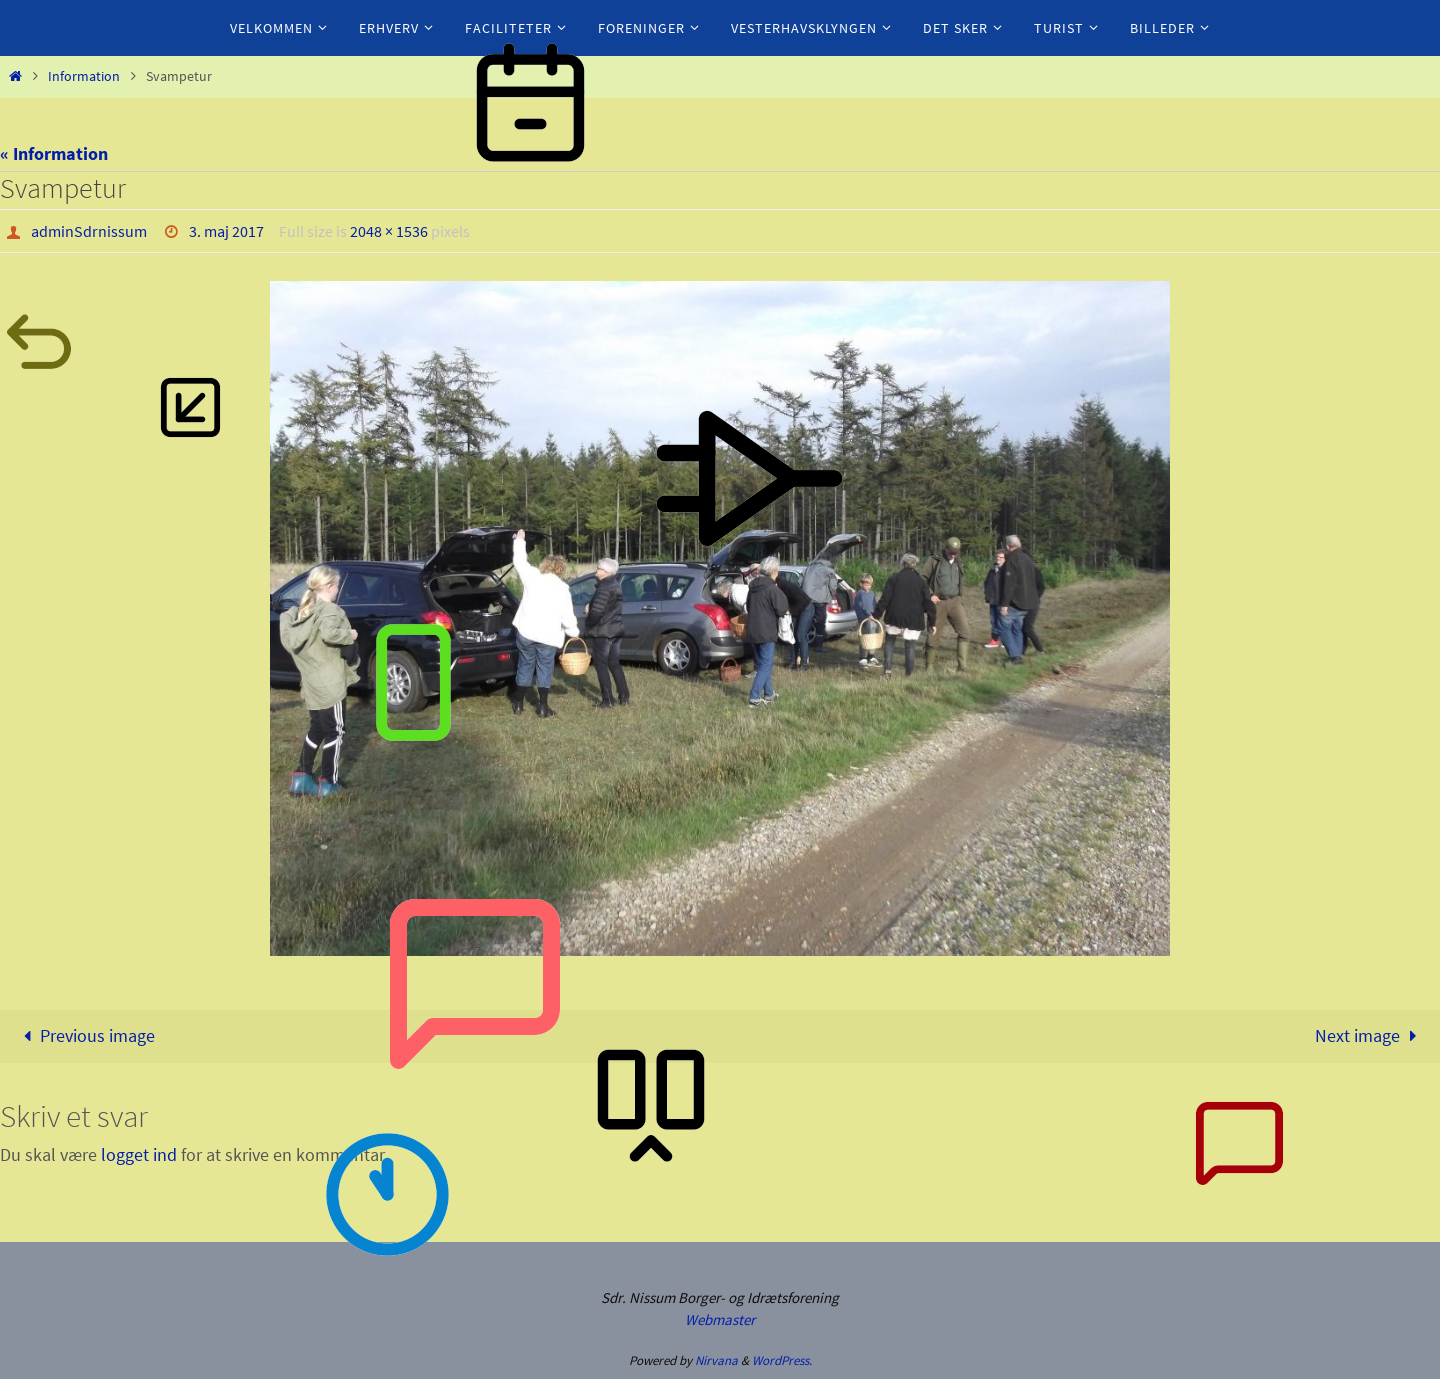 Image resolution: width=1440 pixels, height=1379 pixels. I want to click on open chat or messaging, so click(1239, 1141).